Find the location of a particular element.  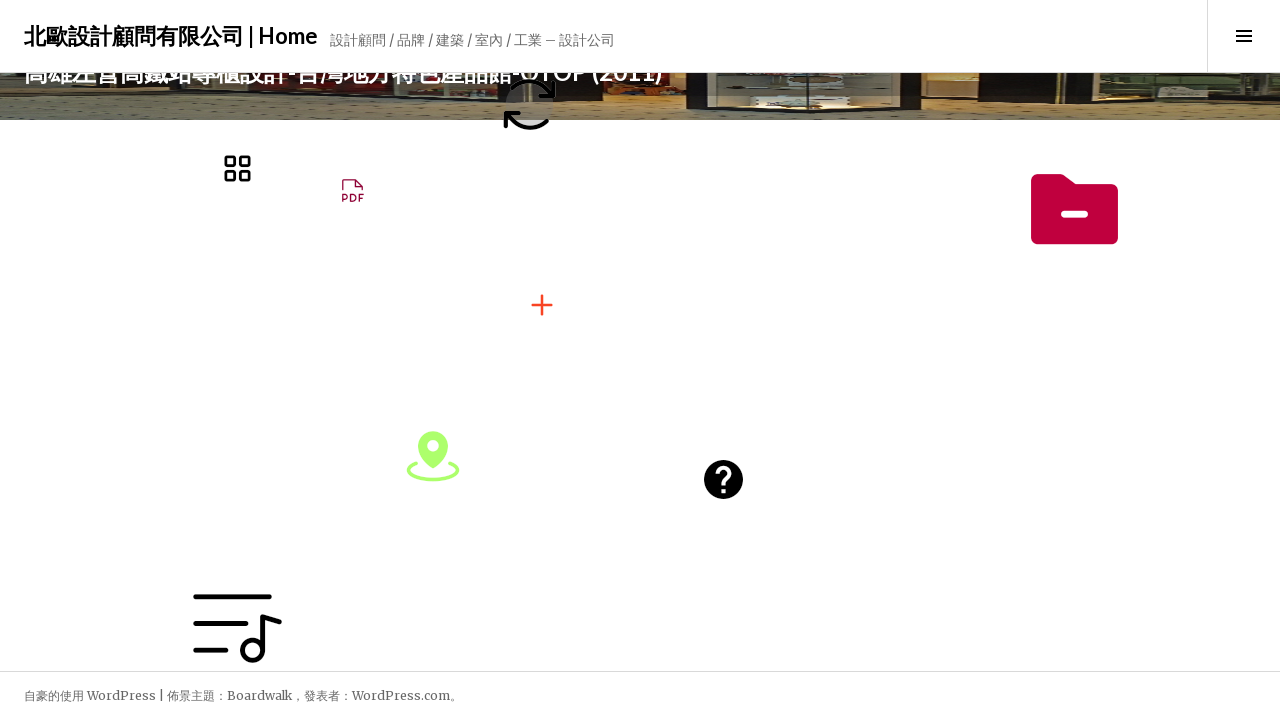

access help or support is located at coordinates (723, 479).